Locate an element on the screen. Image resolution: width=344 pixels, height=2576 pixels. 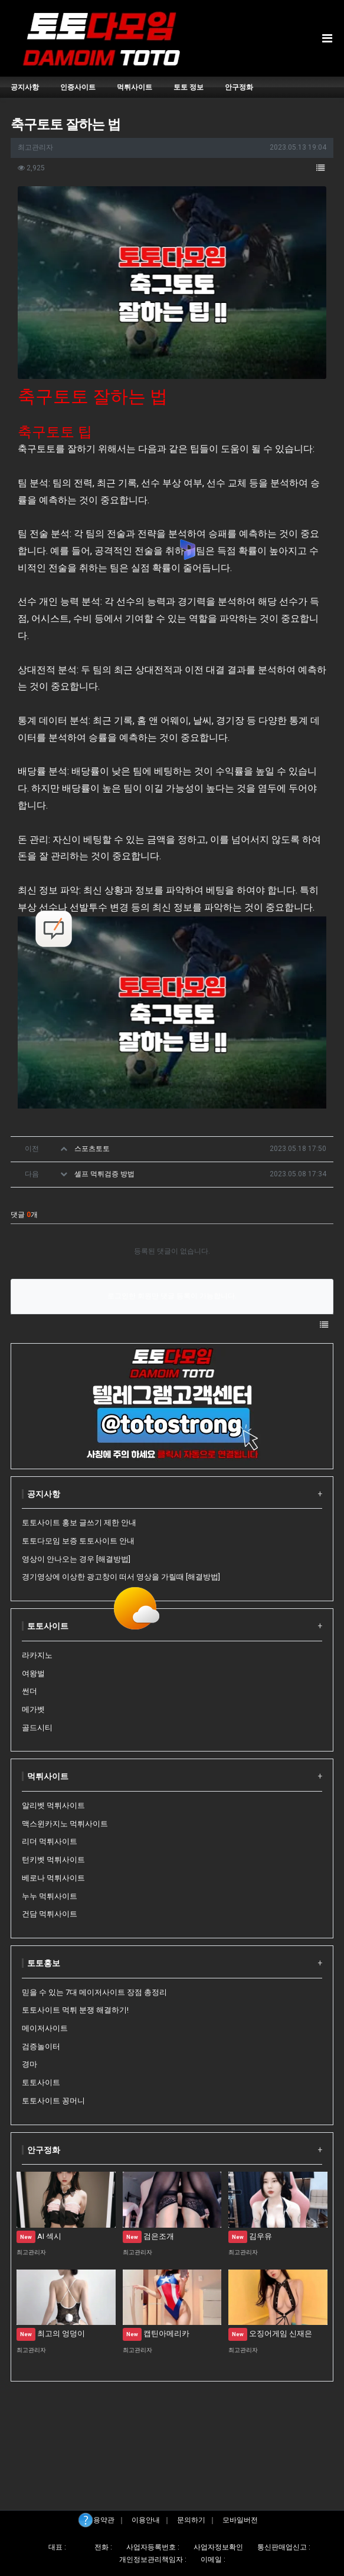
open the weather app is located at coordinates (135, 1608).